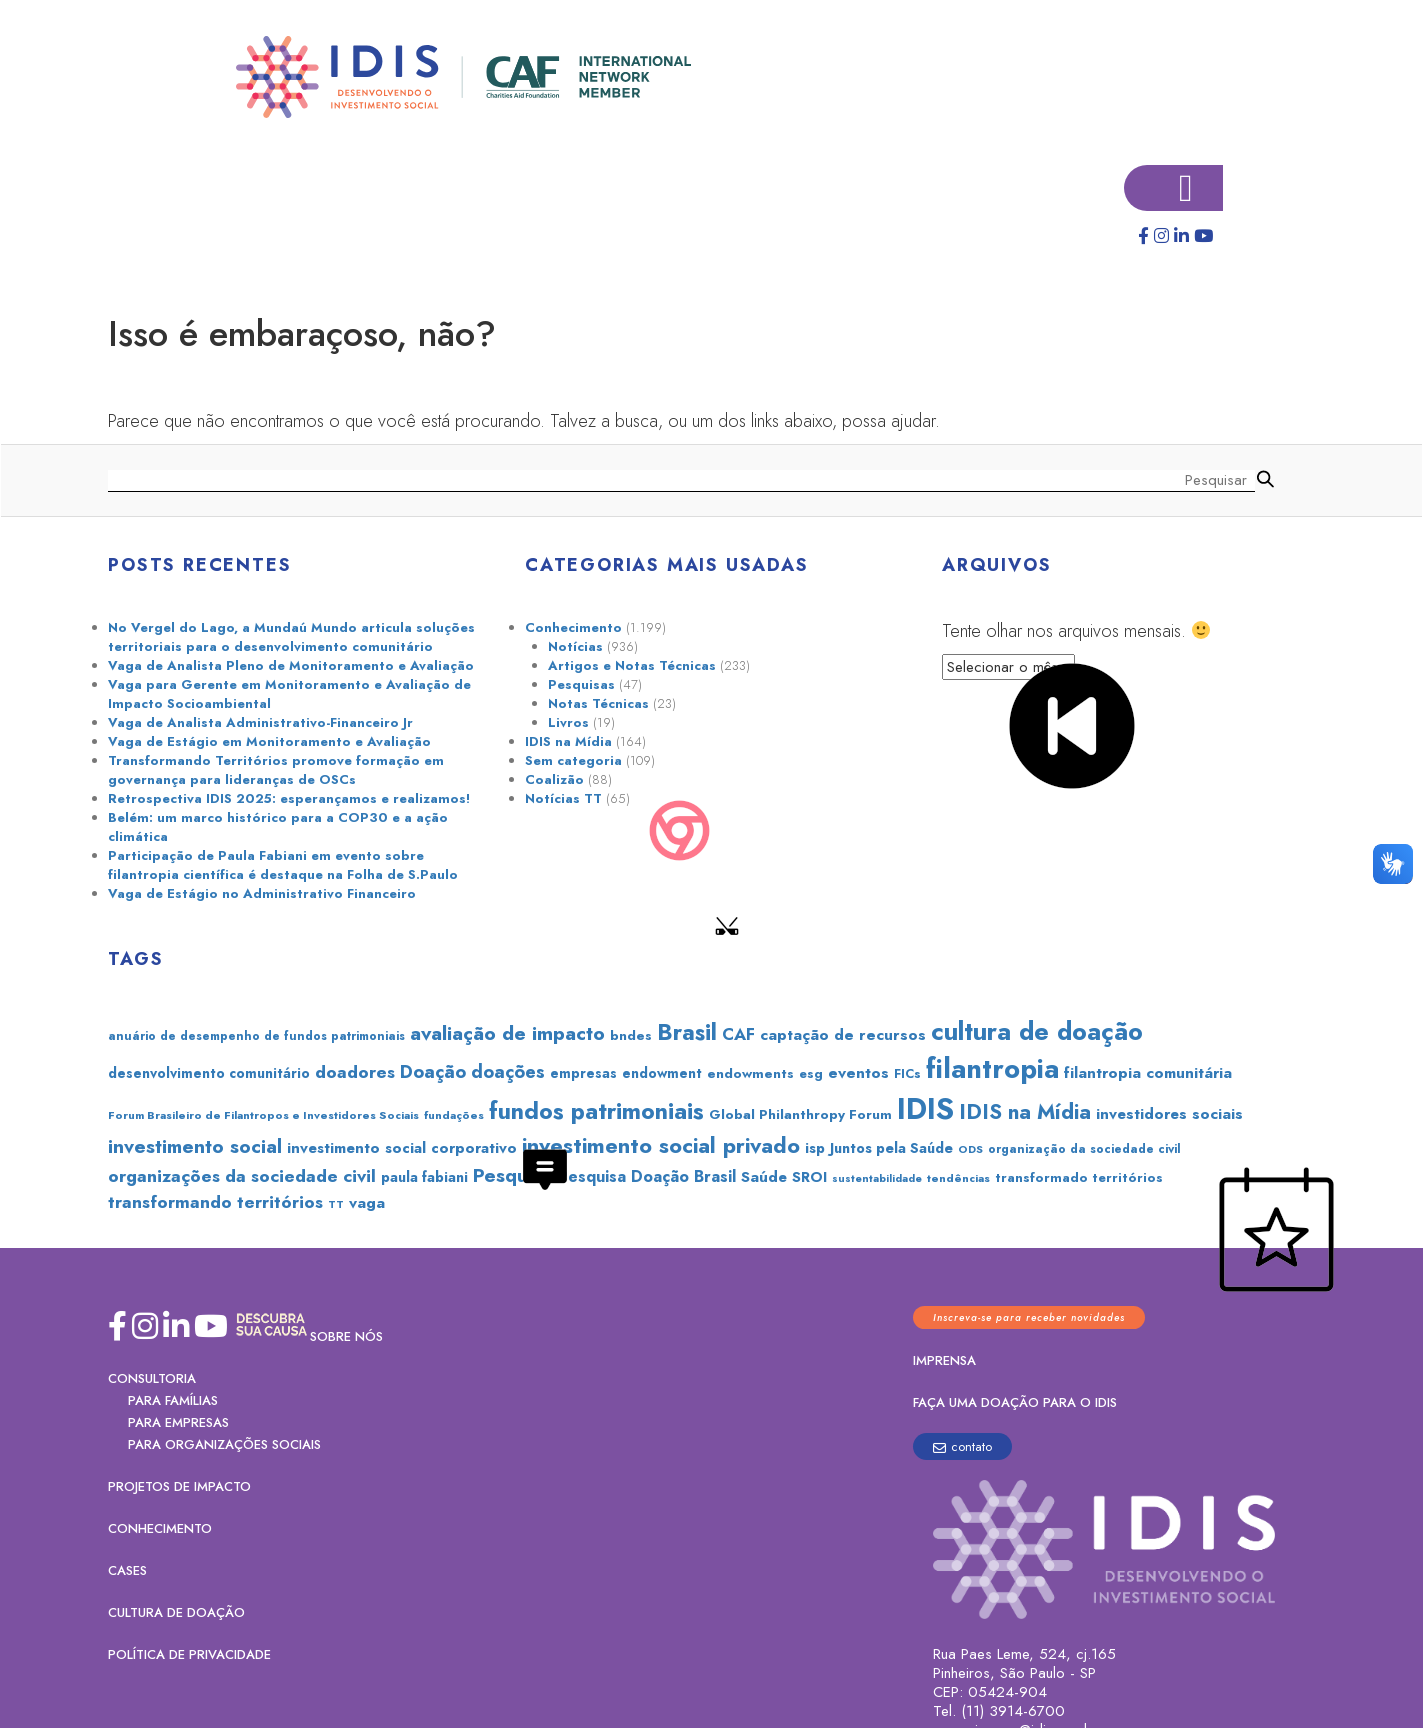 Image resolution: width=1423 pixels, height=1728 pixels. I want to click on open chat or messaging, so click(545, 1168).